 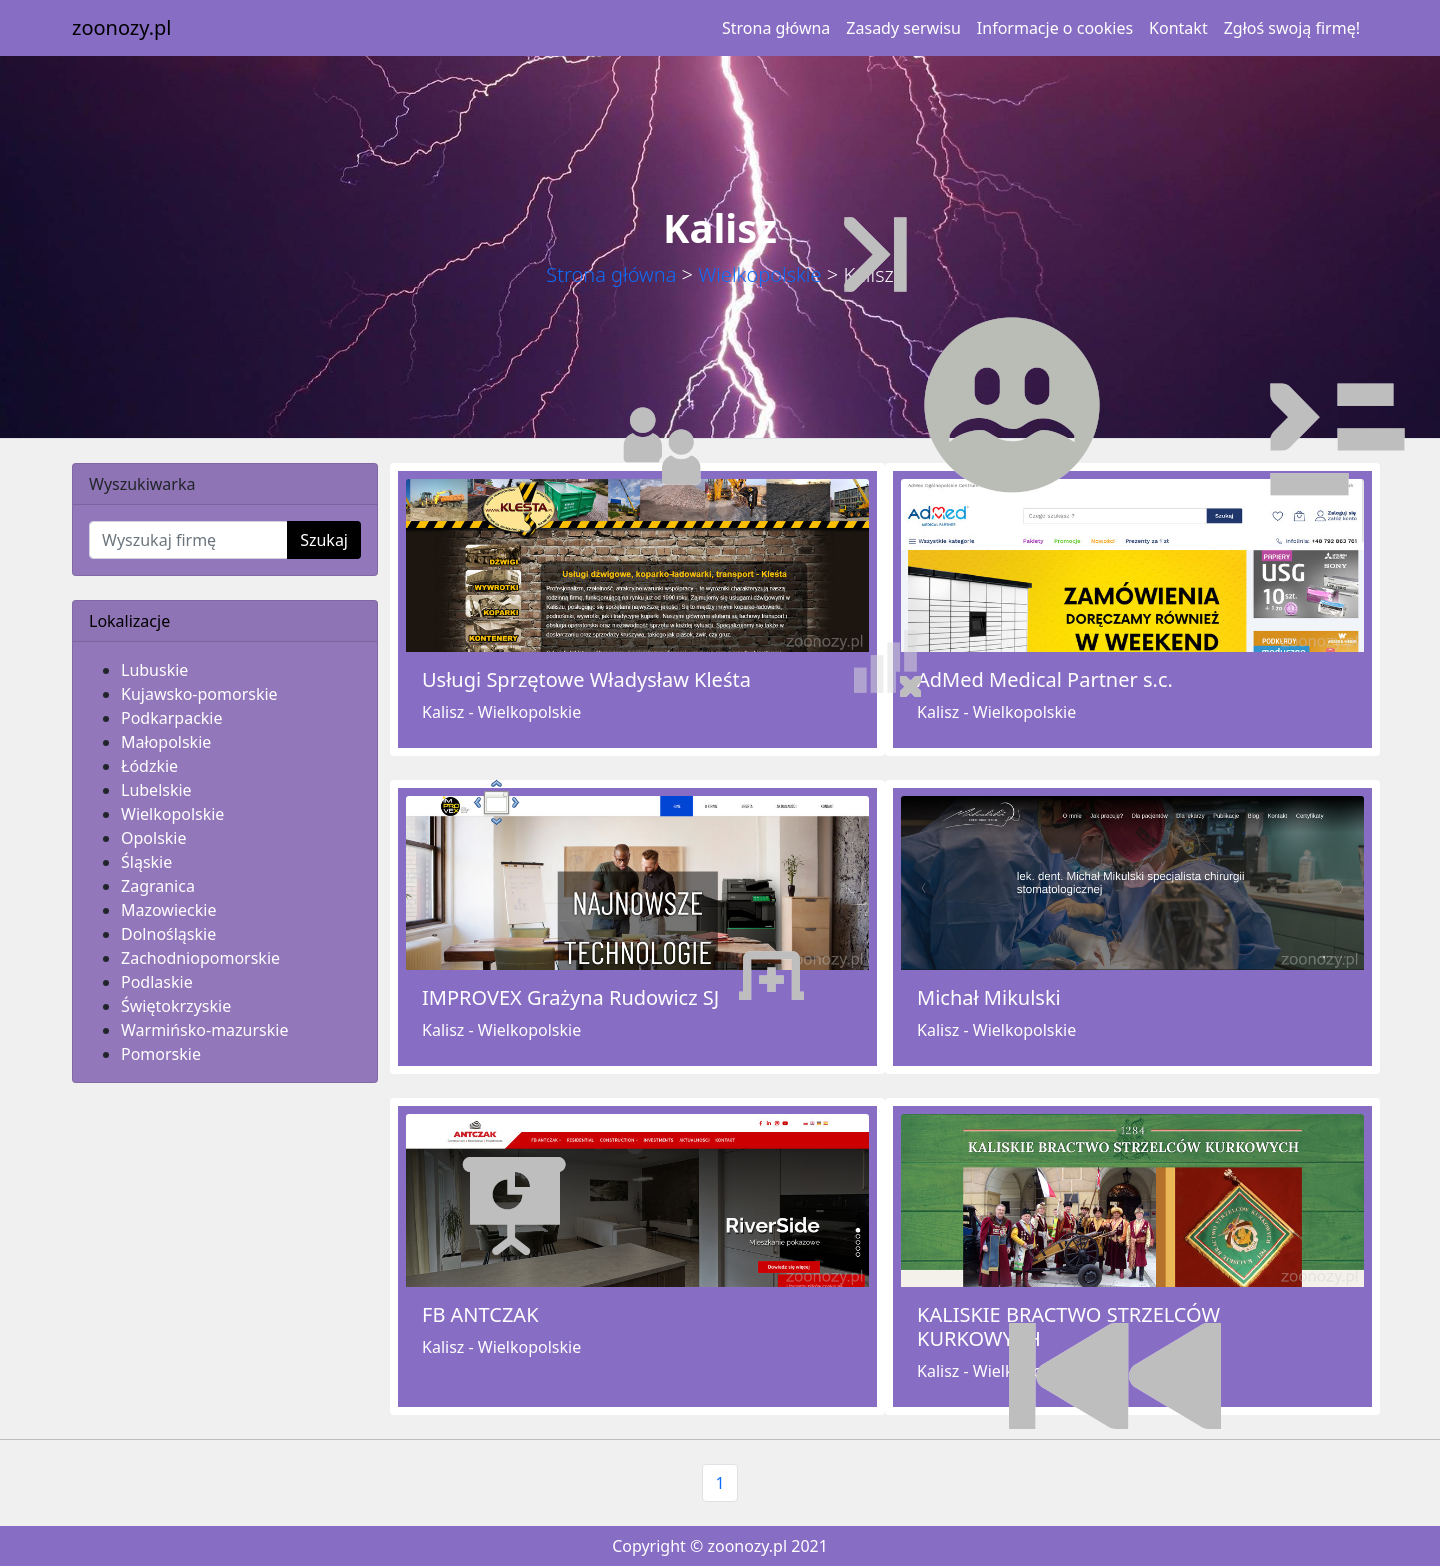 I want to click on indicates no cellular network connection, so click(x=887, y=663).